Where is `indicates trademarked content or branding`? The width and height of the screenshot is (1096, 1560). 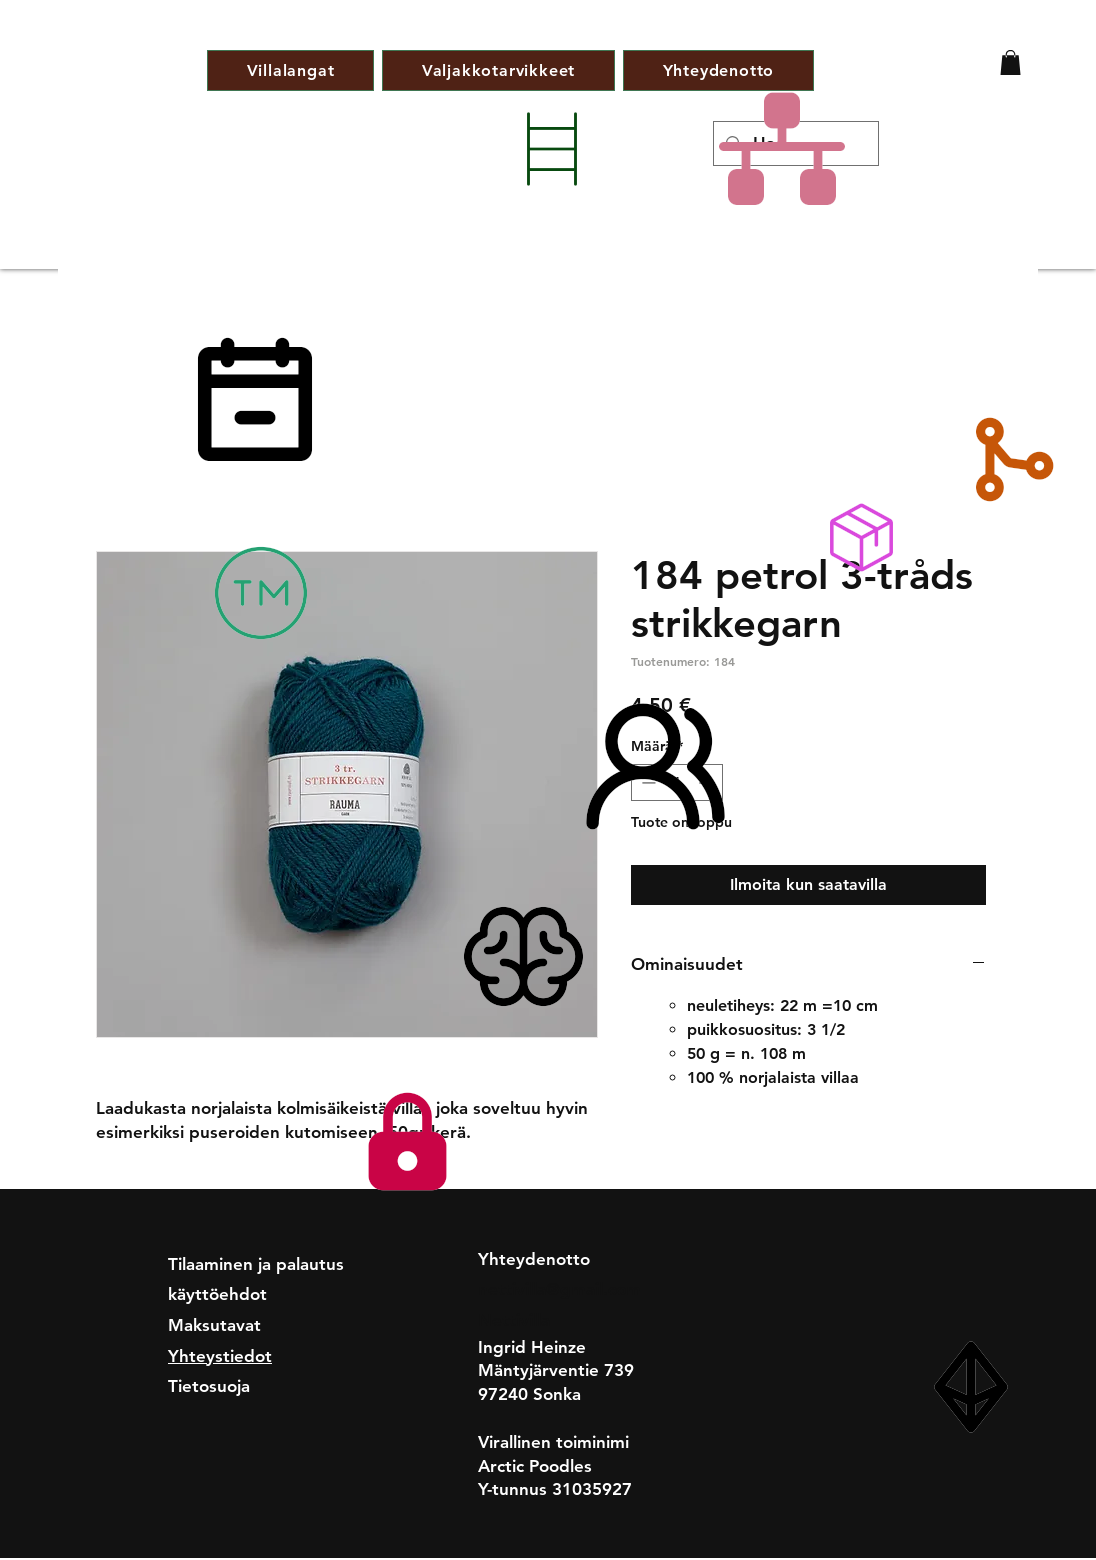 indicates trademarked content or branding is located at coordinates (261, 593).